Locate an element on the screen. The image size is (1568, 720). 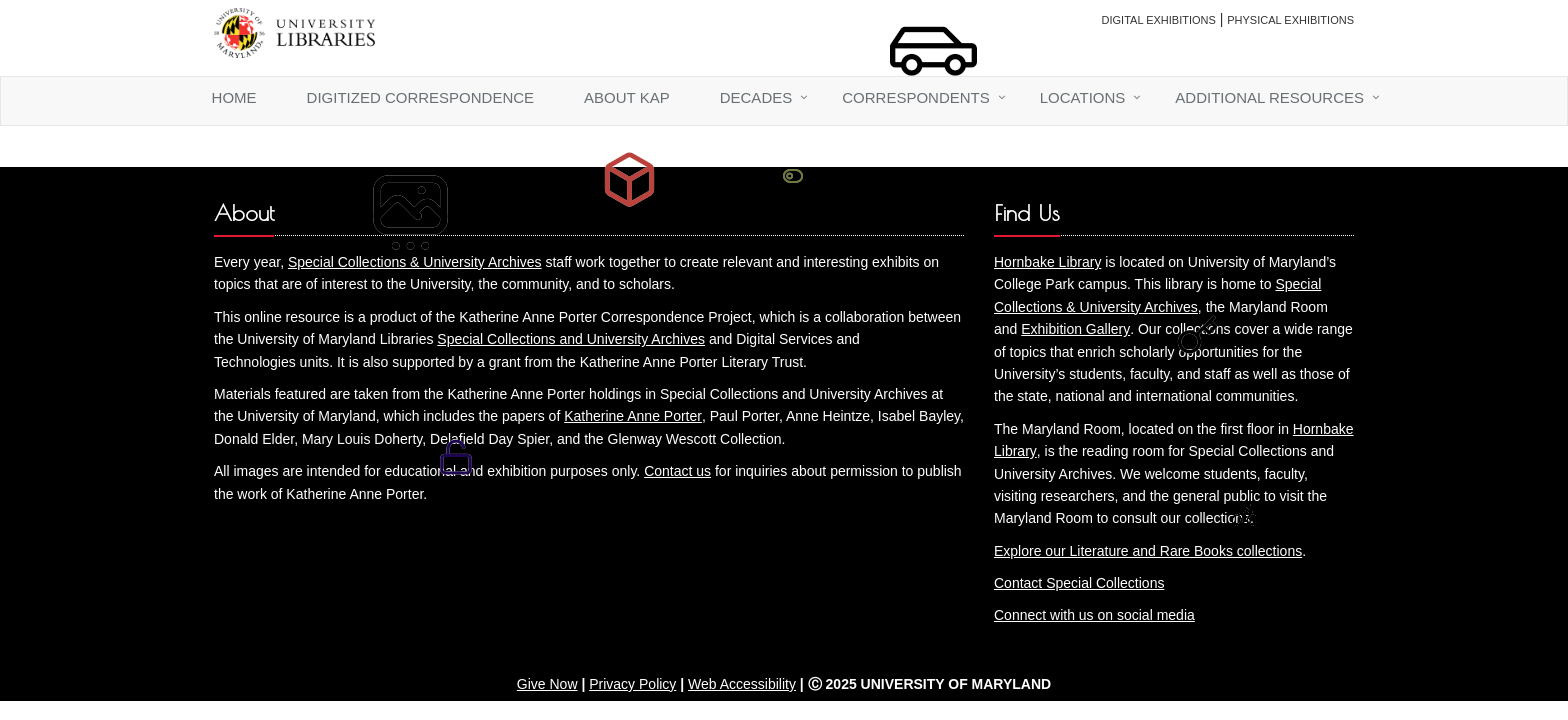
access security or password settings is located at coordinates (1197, 335).